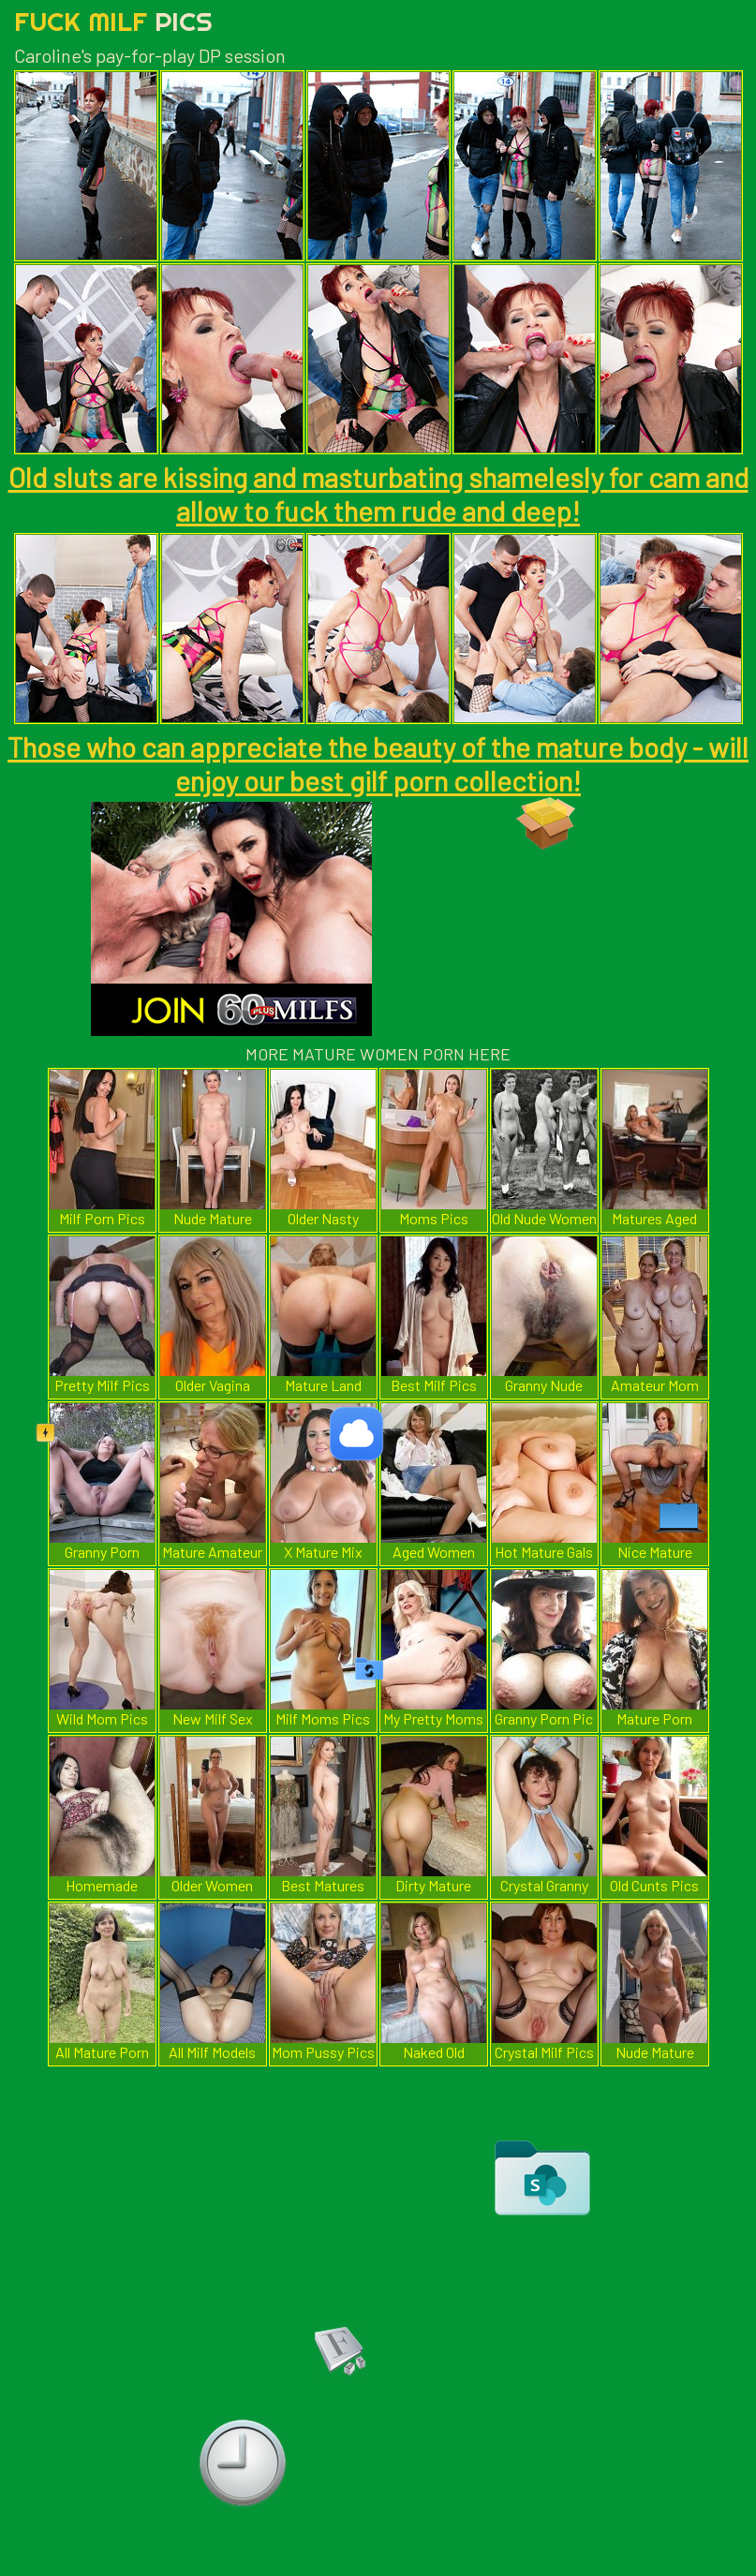  What do you see at coordinates (541, 2180) in the screenshot?
I see `open microsoft sharepoint folder` at bounding box center [541, 2180].